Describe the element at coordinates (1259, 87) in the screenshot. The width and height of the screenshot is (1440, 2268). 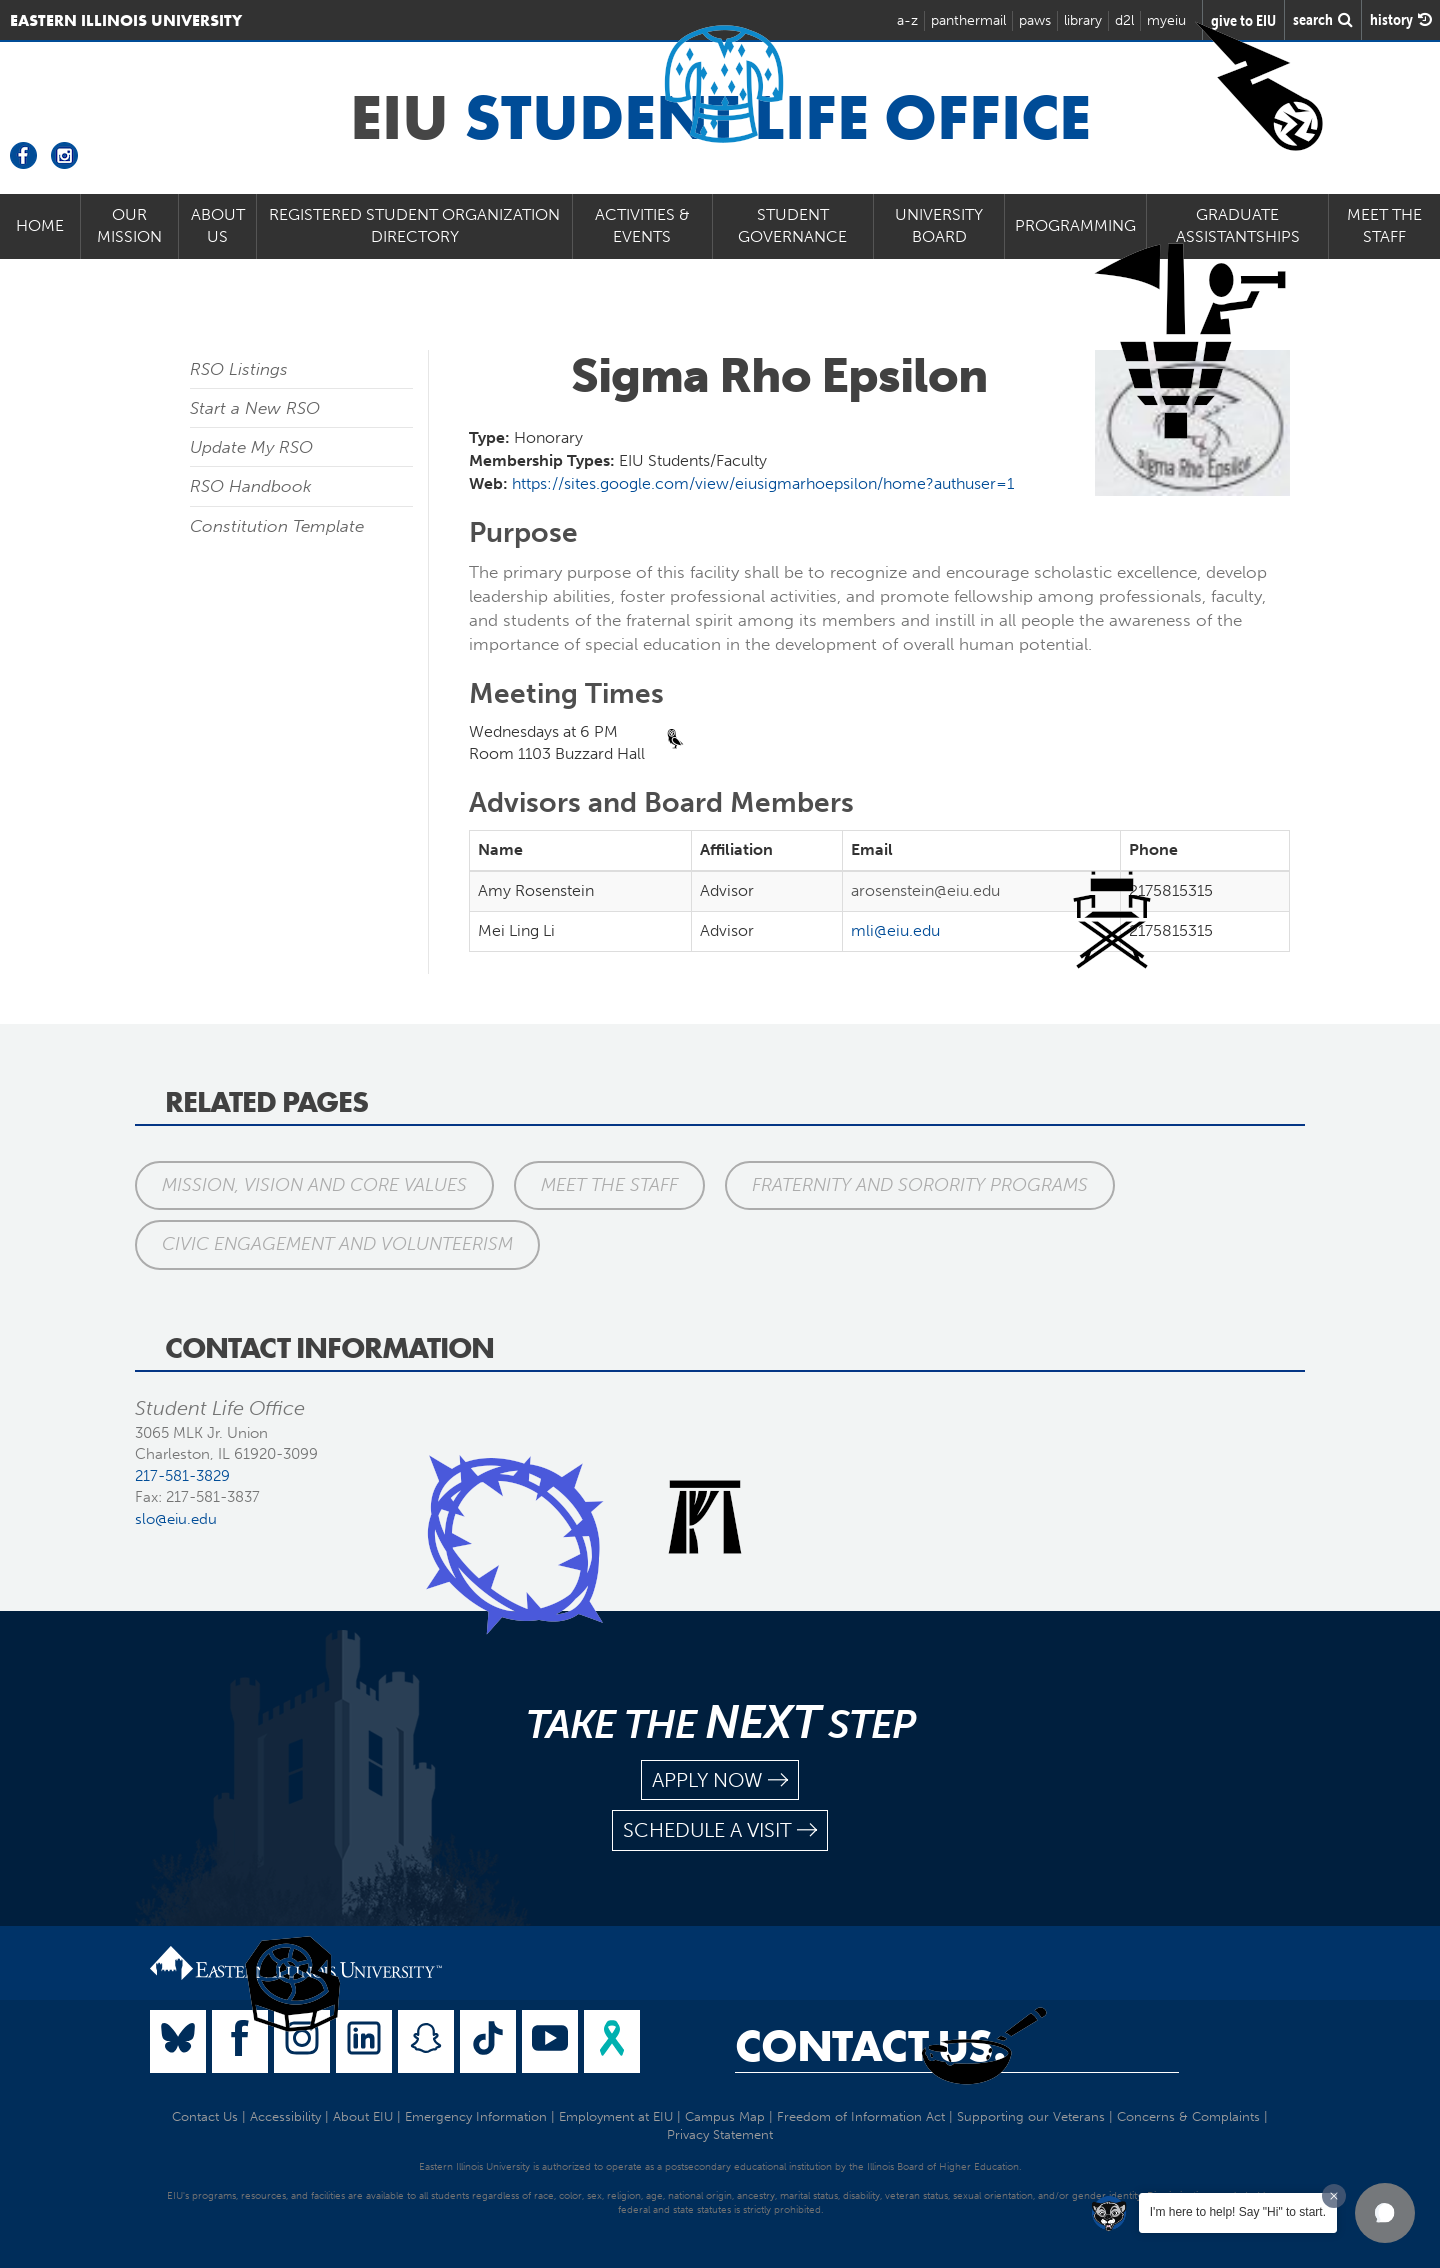
I see `launch a lightning-fast attack or special move` at that location.